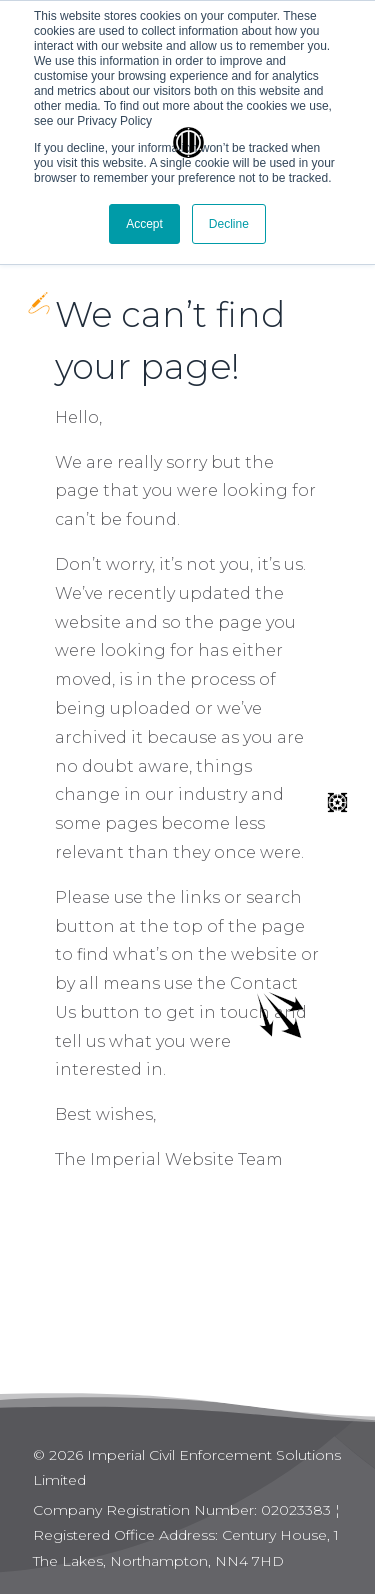  Describe the element at coordinates (188, 142) in the screenshot. I see `access defense or protection settings` at that location.